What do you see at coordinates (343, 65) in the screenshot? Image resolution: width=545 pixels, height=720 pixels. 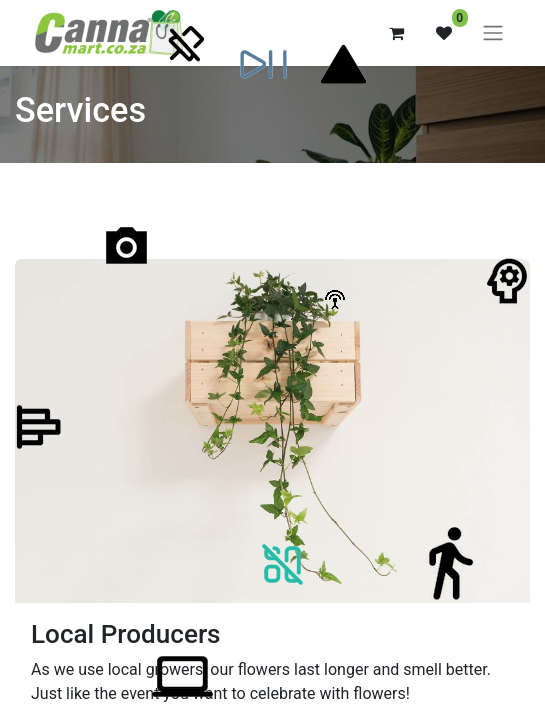 I see `vercel platform logo` at bounding box center [343, 65].